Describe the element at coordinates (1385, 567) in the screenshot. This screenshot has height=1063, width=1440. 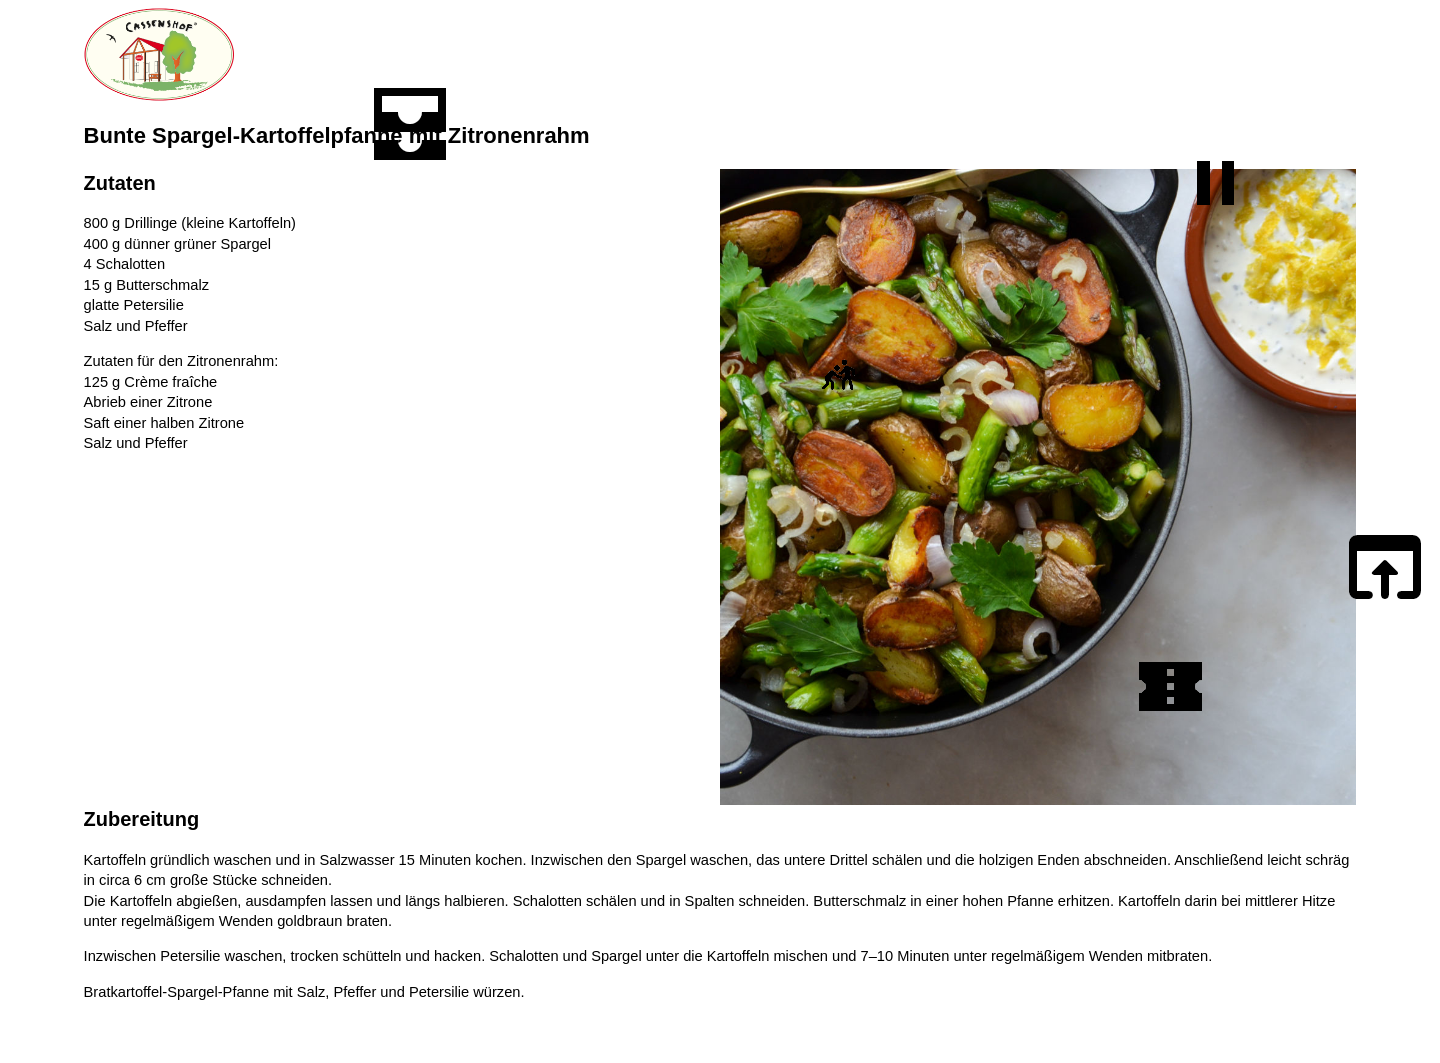
I see `open link in browser` at that location.